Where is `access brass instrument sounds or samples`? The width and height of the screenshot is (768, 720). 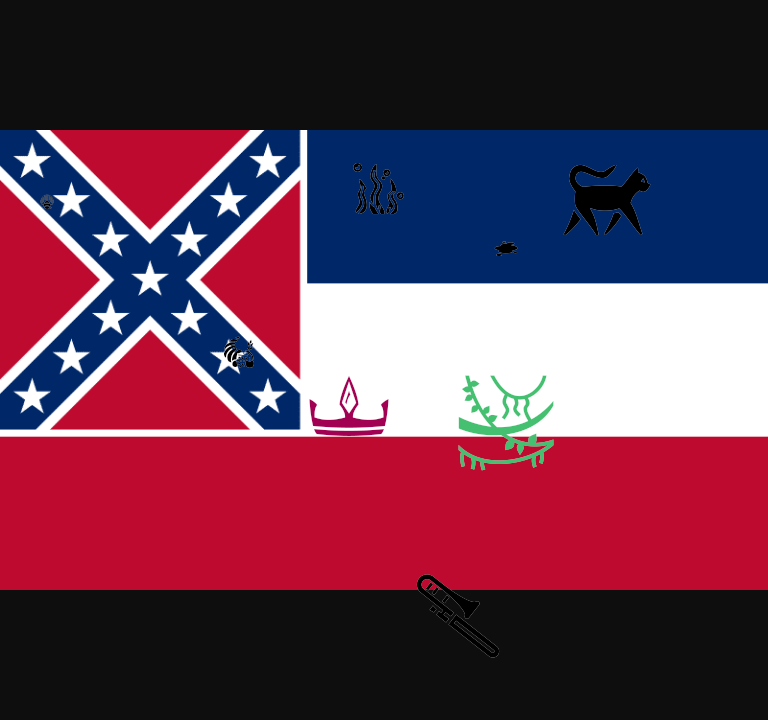 access brass instrument sounds or samples is located at coordinates (458, 616).